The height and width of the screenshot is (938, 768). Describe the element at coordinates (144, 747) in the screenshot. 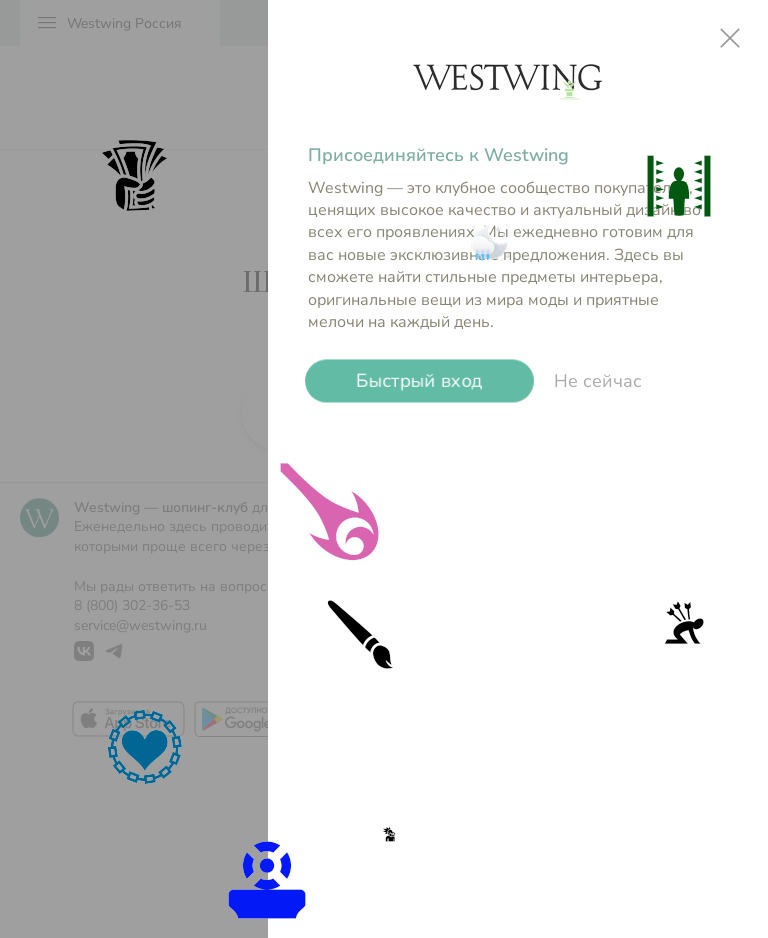

I see `indicates a locked or committed relationship status` at that location.